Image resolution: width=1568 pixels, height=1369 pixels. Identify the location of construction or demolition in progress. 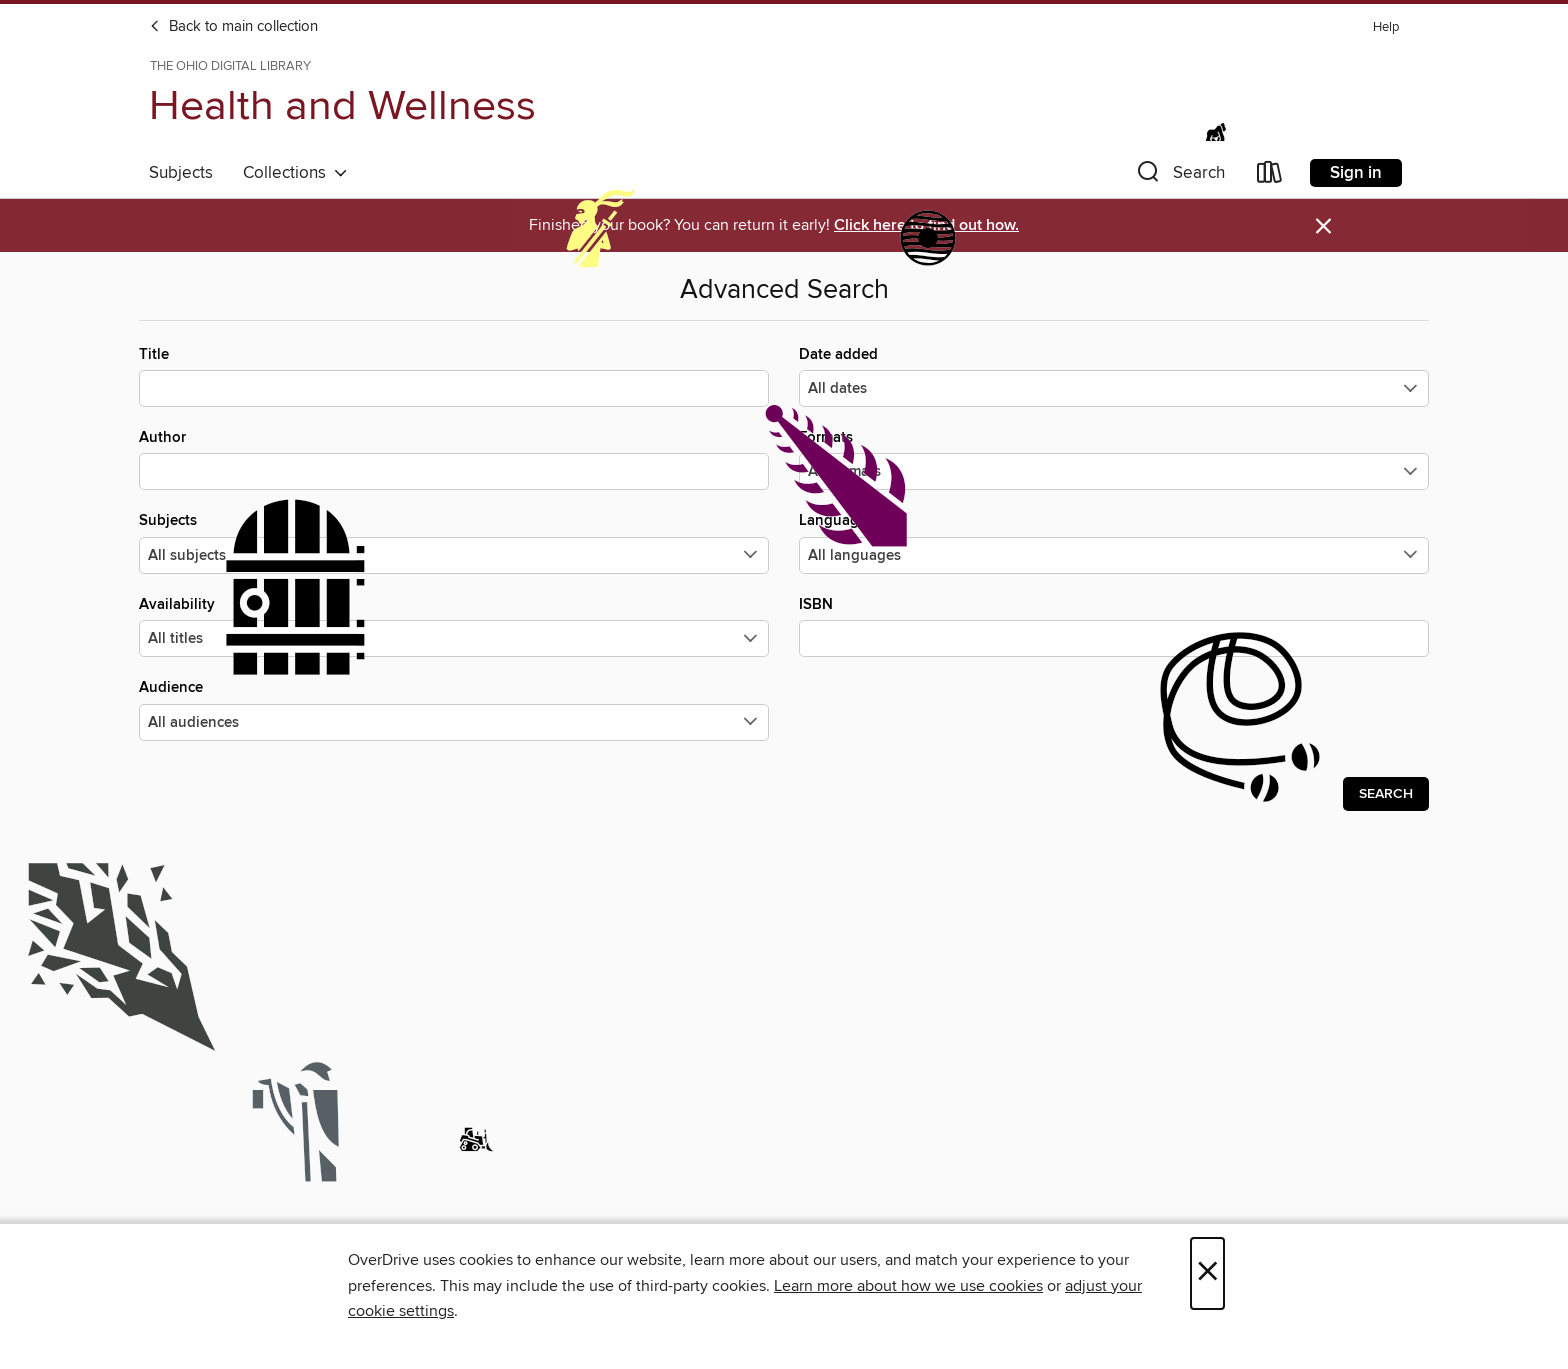
(476, 1139).